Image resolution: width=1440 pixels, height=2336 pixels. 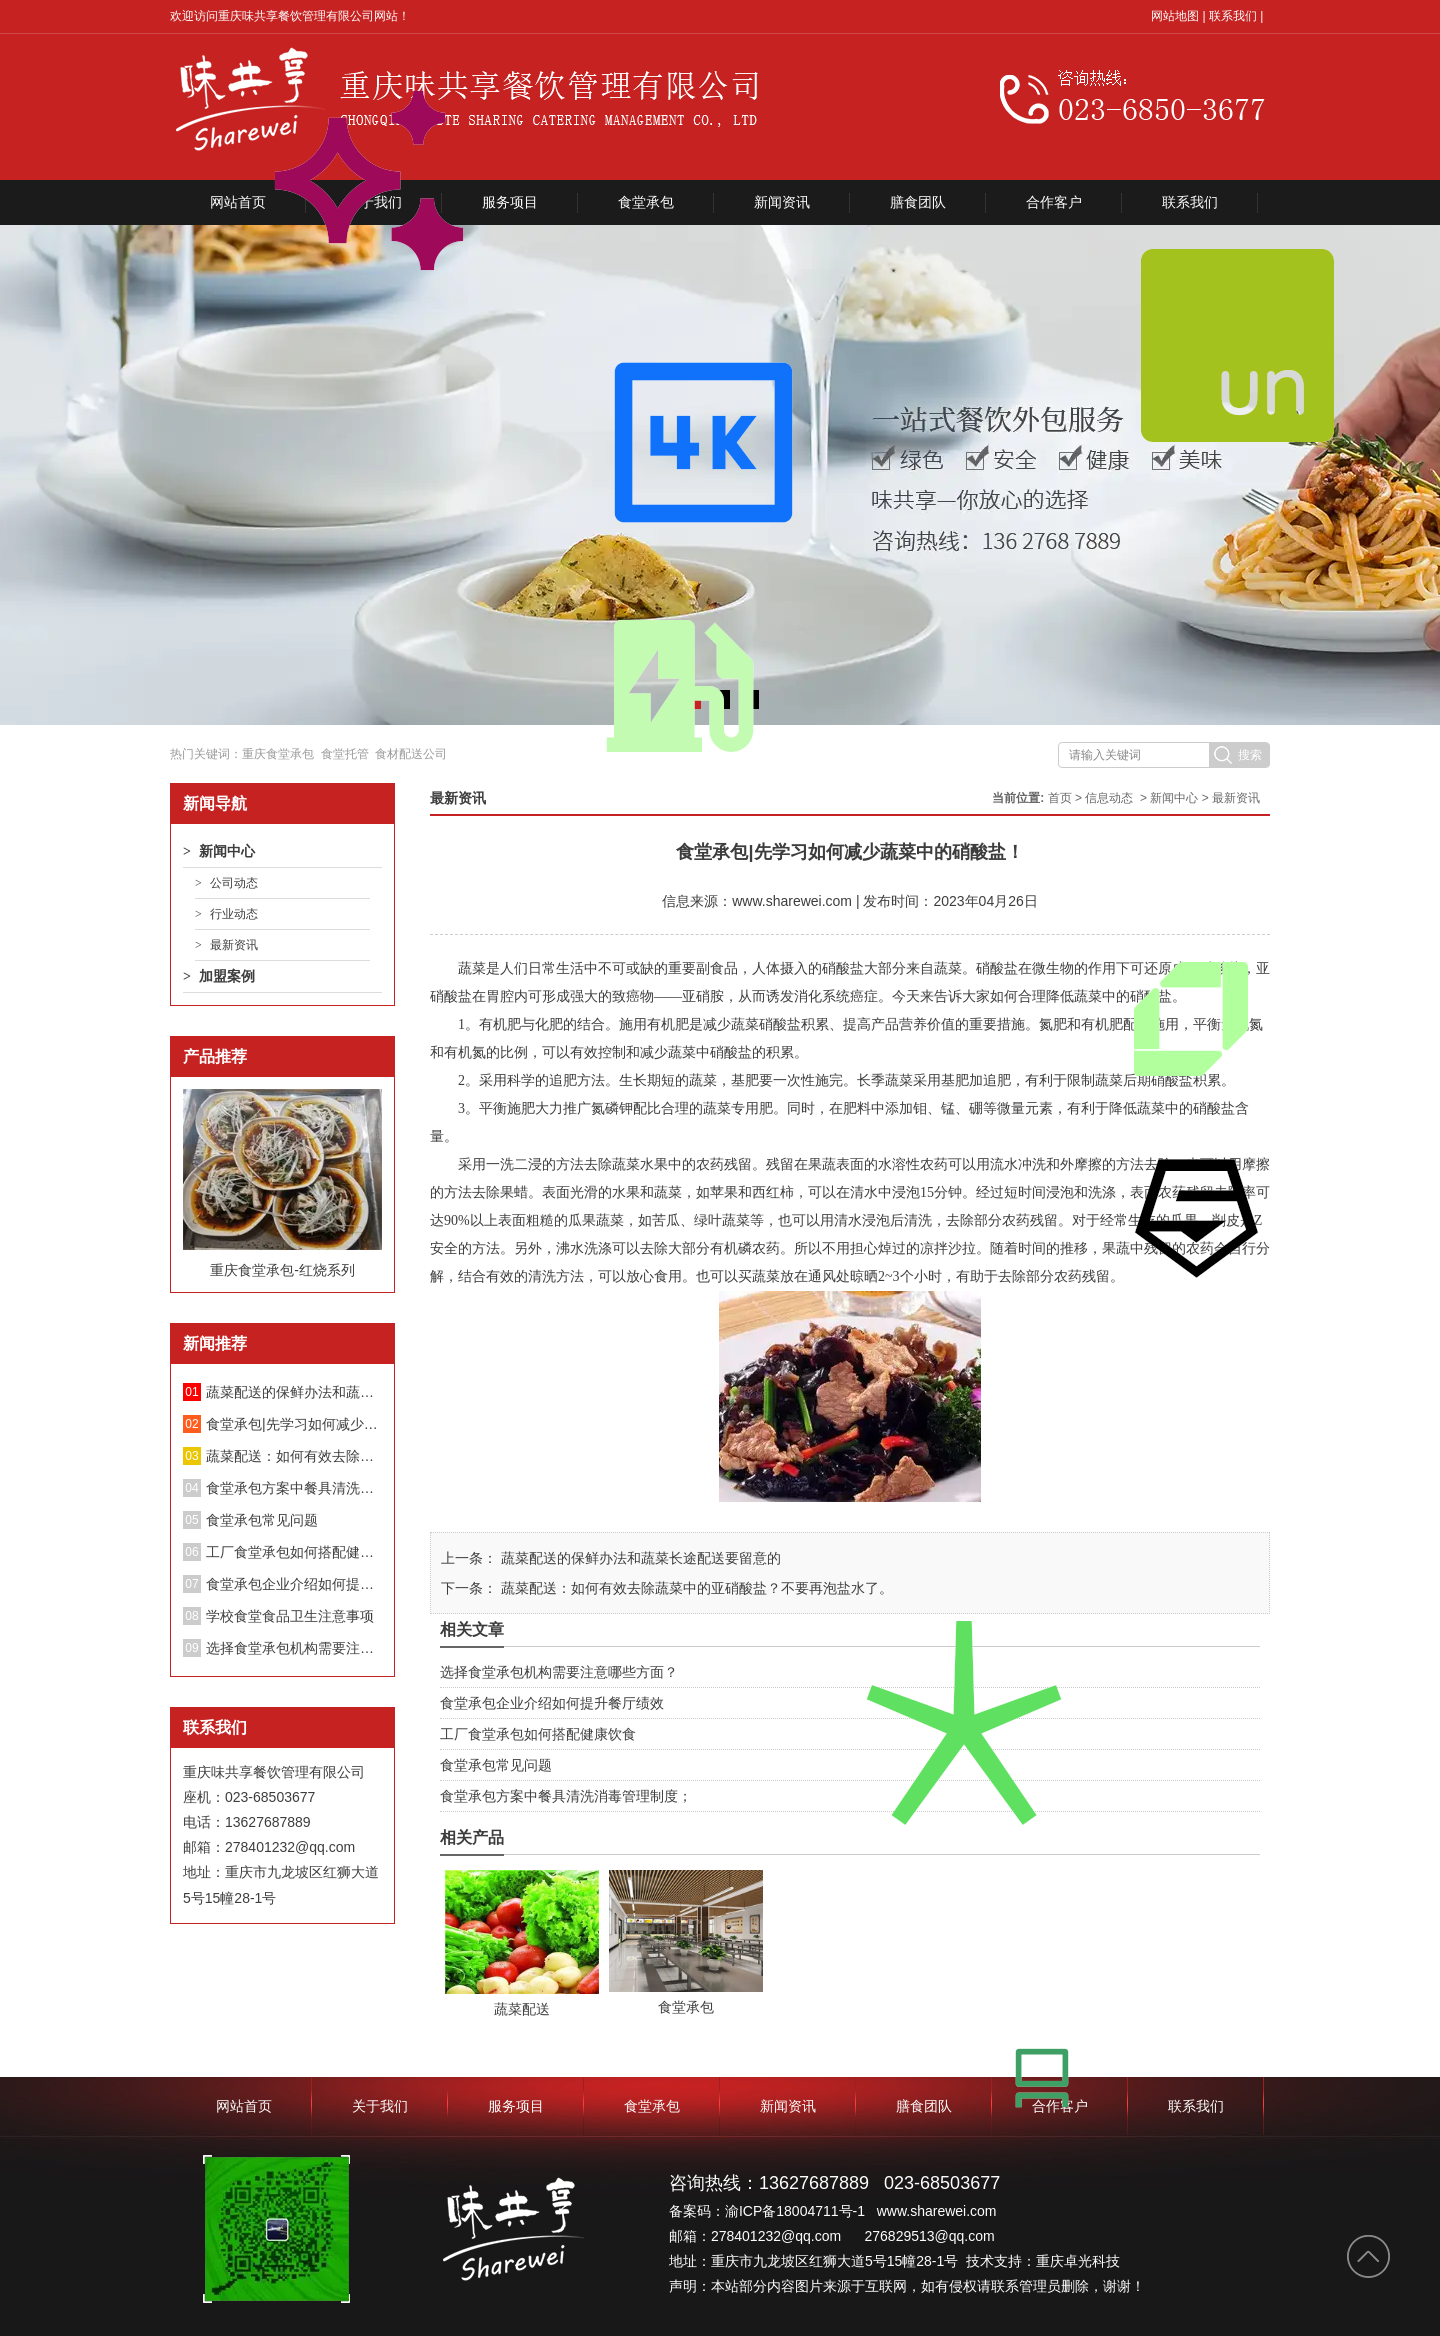 What do you see at coordinates (1237, 345) in the screenshot?
I see `unjs javascript tools logo` at bounding box center [1237, 345].